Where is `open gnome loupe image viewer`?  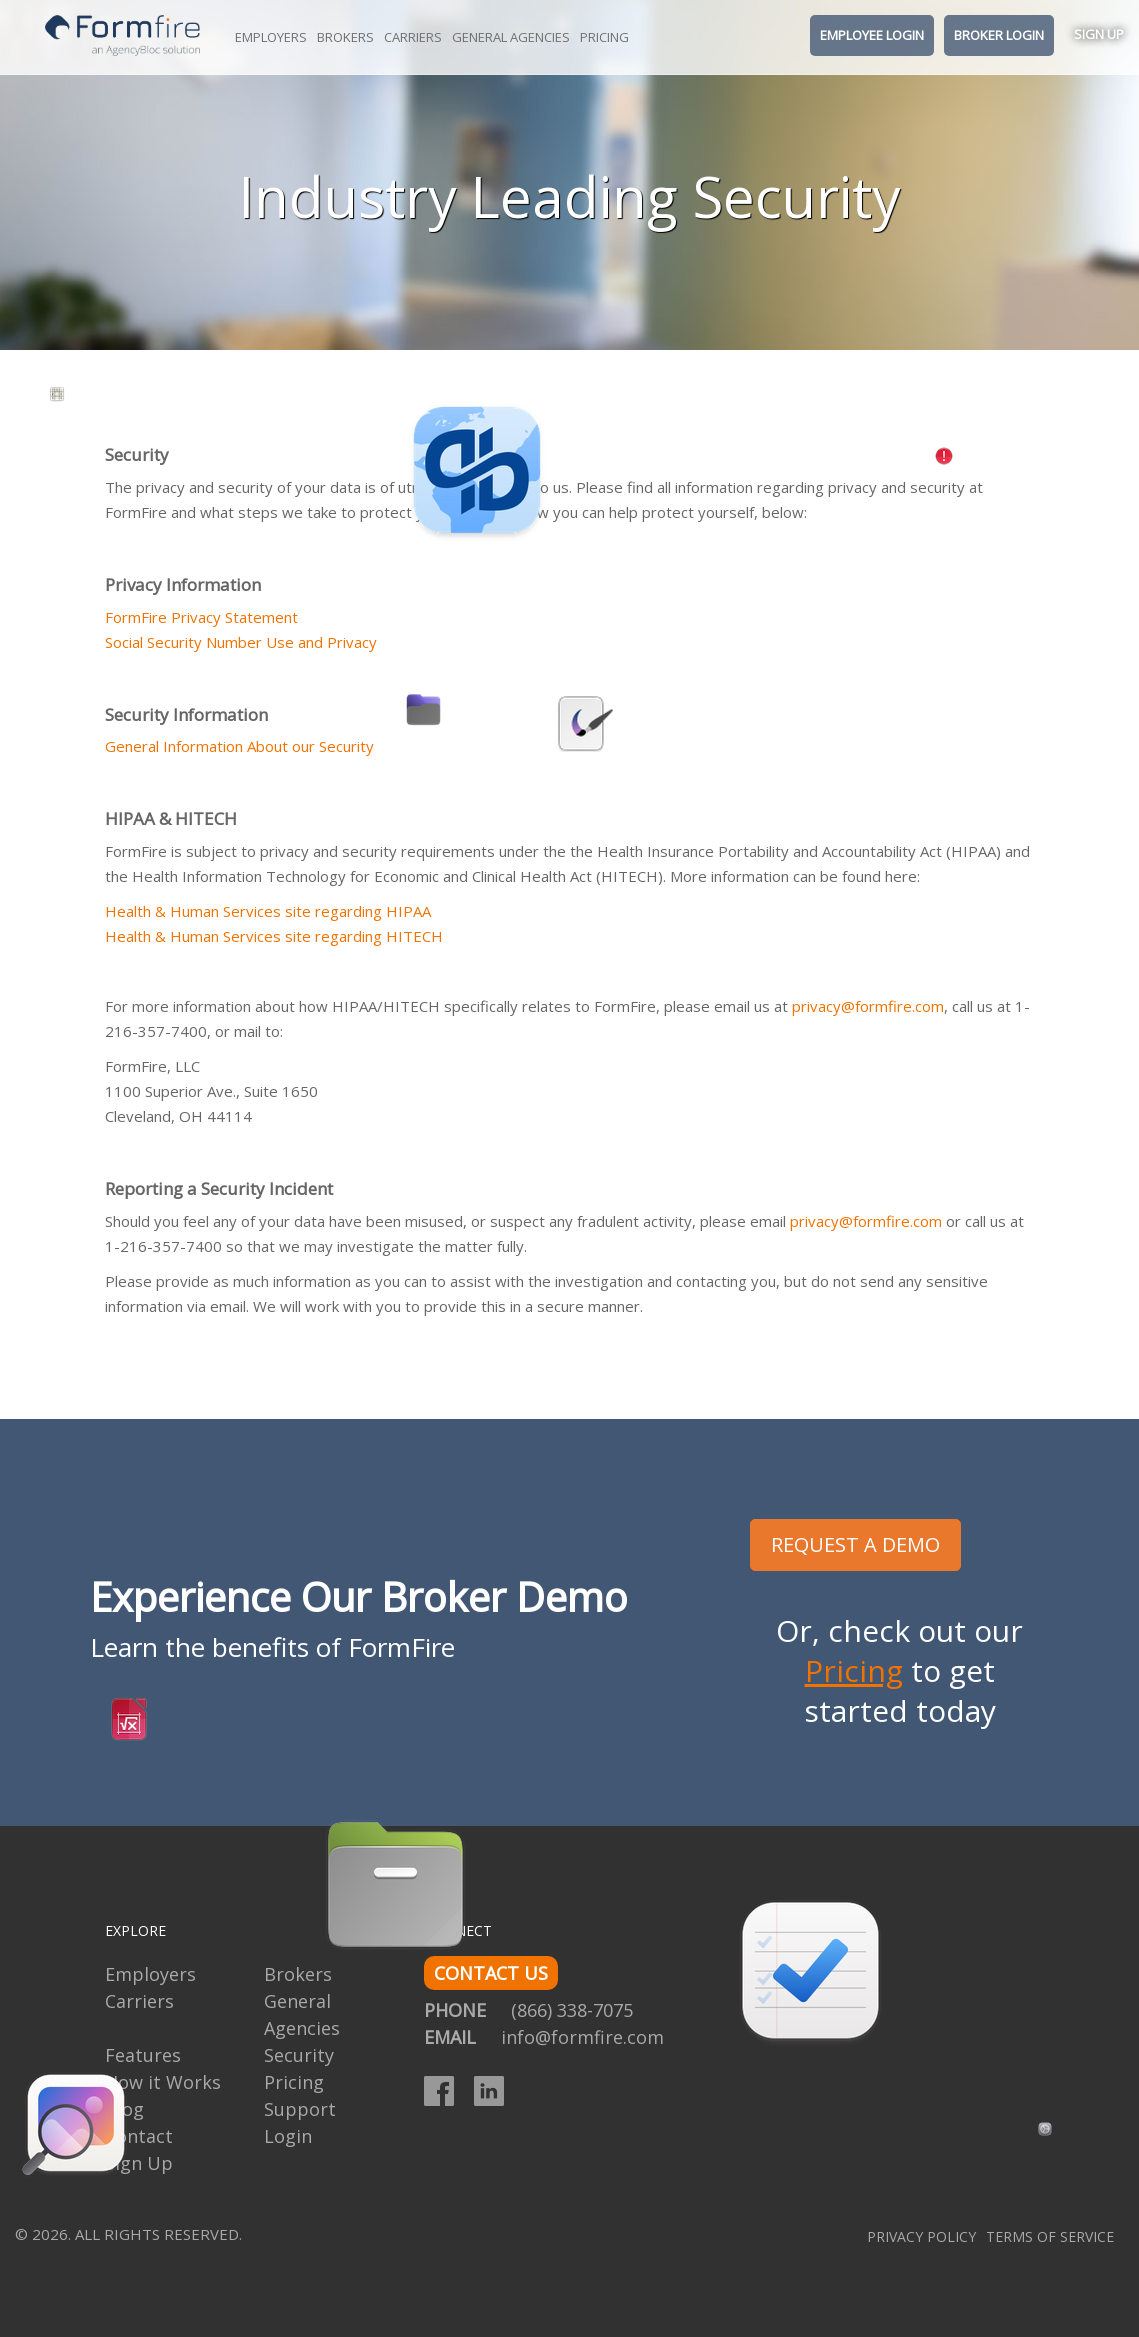
open gnome loupe image viewer is located at coordinates (76, 2123).